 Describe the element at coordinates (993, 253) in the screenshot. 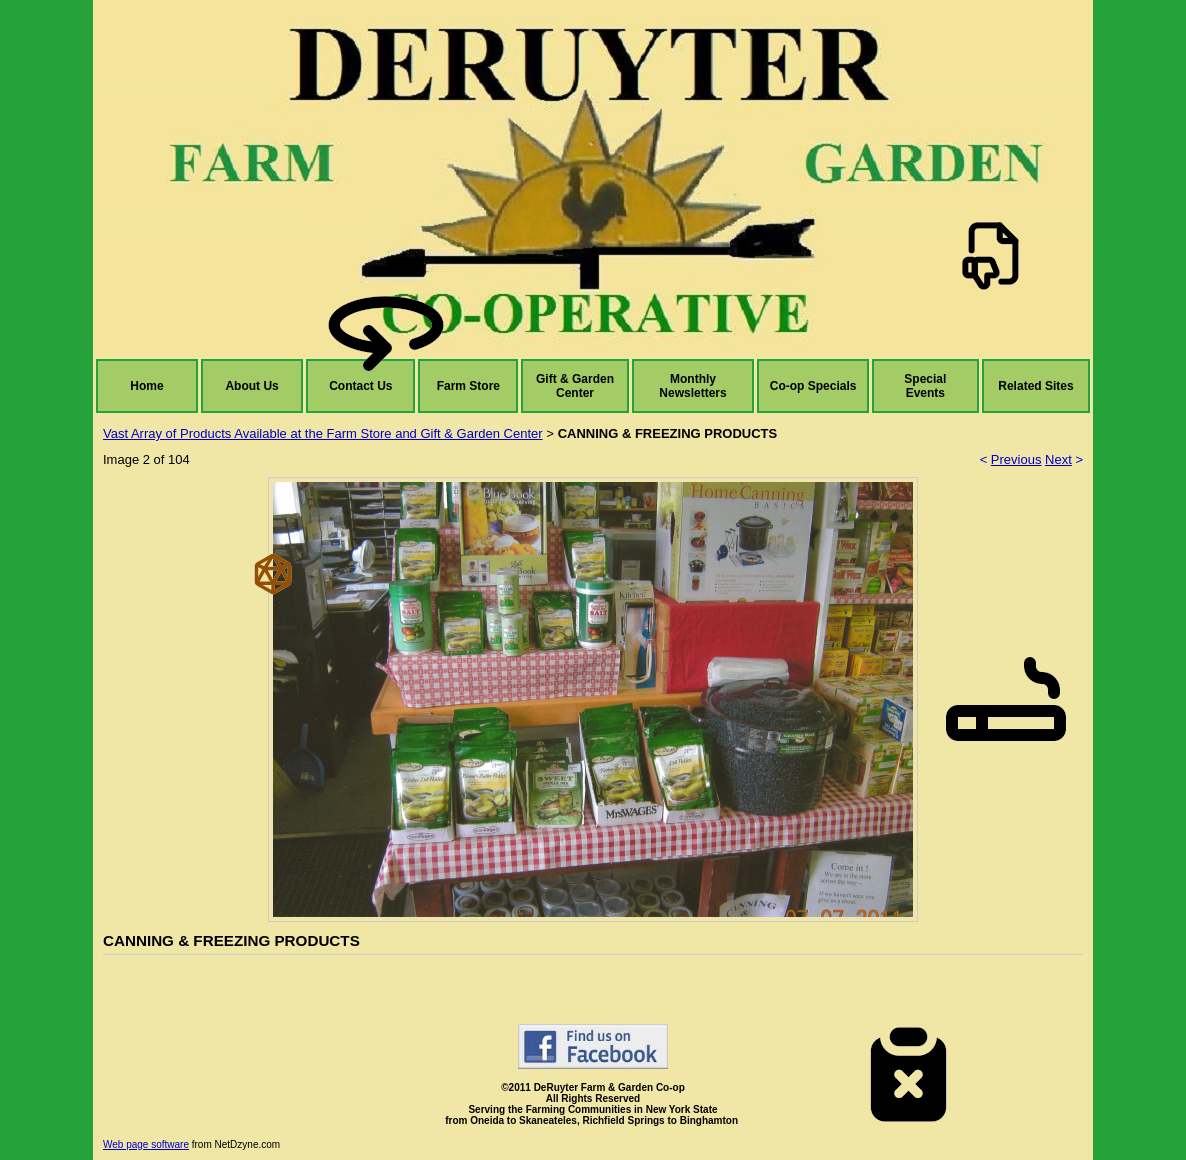

I see `dislike or downvote a document` at that location.